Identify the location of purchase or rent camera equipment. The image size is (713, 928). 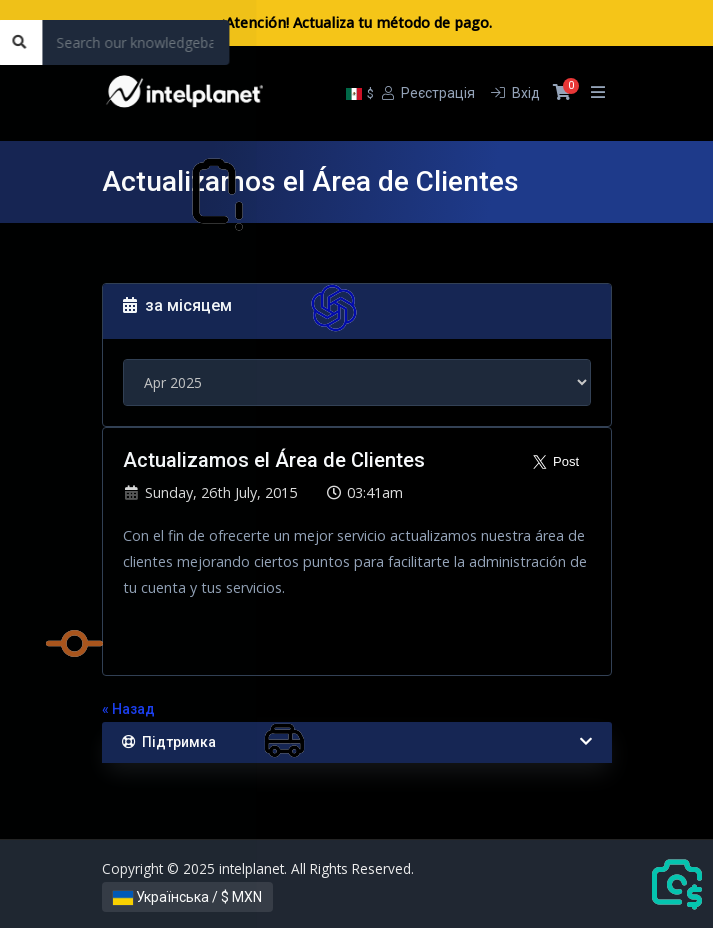
(677, 882).